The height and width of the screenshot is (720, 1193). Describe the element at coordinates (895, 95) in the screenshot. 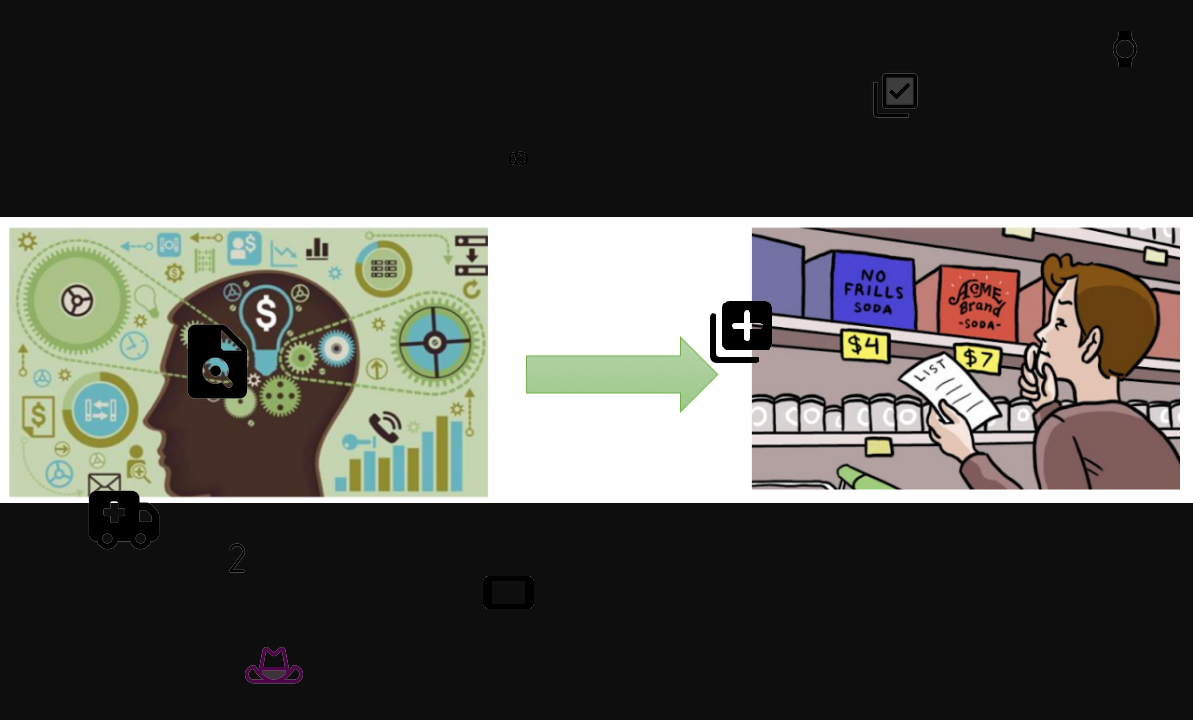

I see `item successfully added to library` at that location.